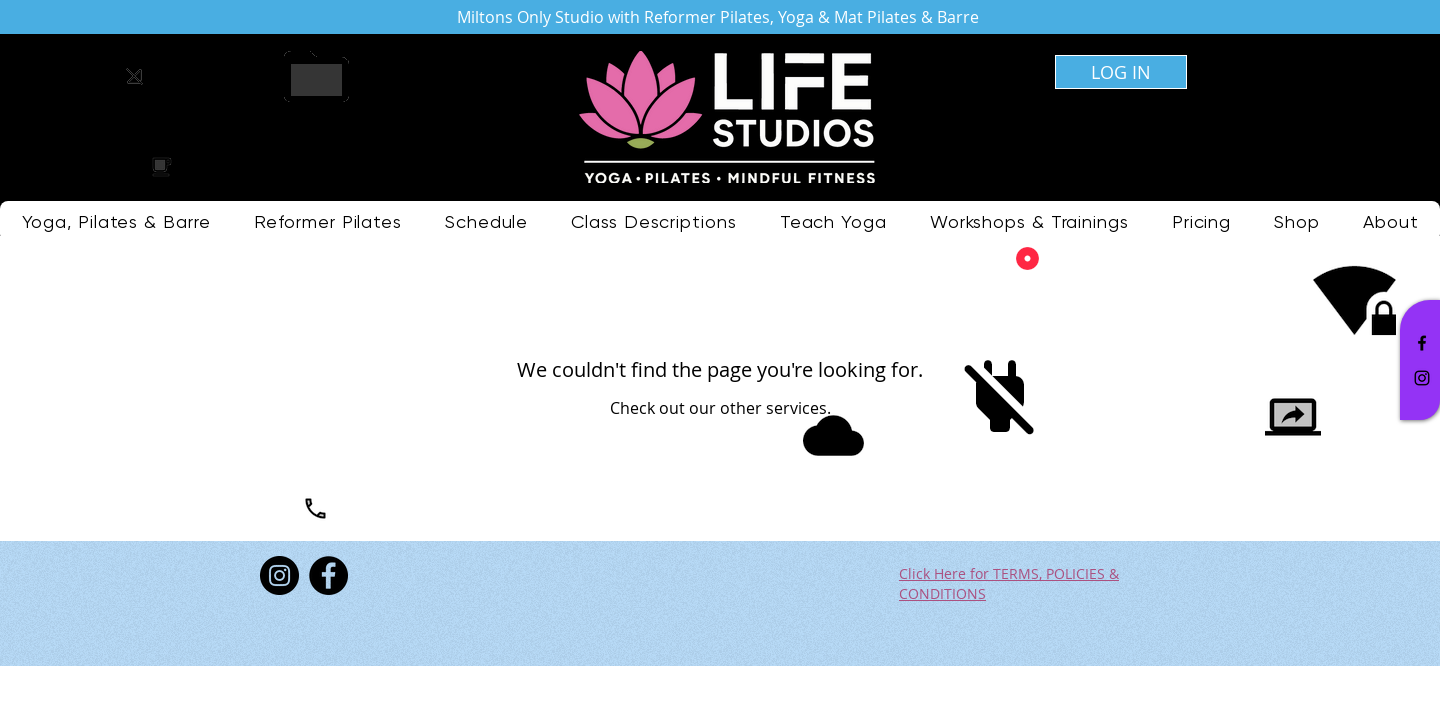 Image resolution: width=1440 pixels, height=720 pixels. What do you see at coordinates (1027, 258) in the screenshot?
I see `indicates an unread notification or new item` at bounding box center [1027, 258].